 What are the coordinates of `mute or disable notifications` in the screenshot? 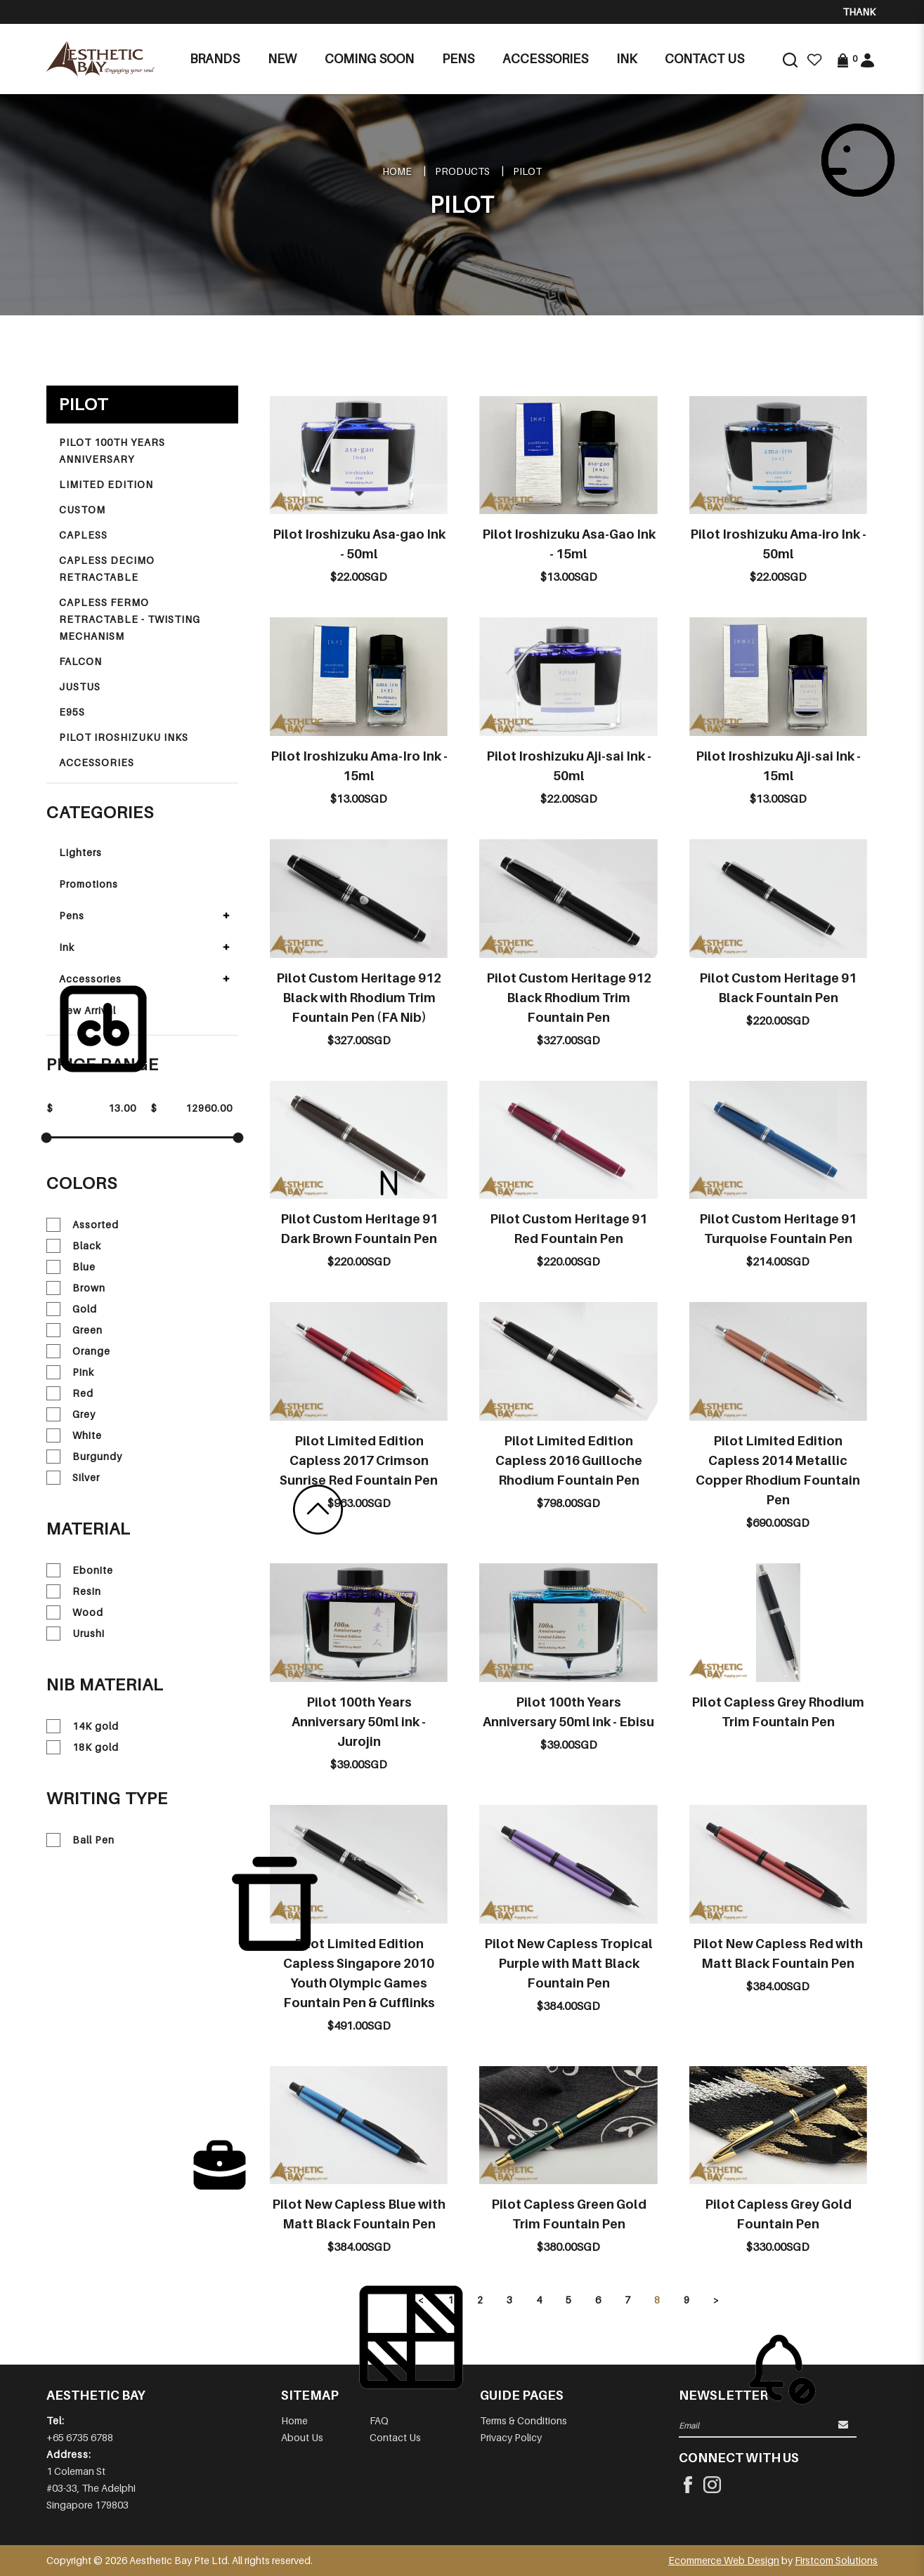 It's located at (779, 2367).